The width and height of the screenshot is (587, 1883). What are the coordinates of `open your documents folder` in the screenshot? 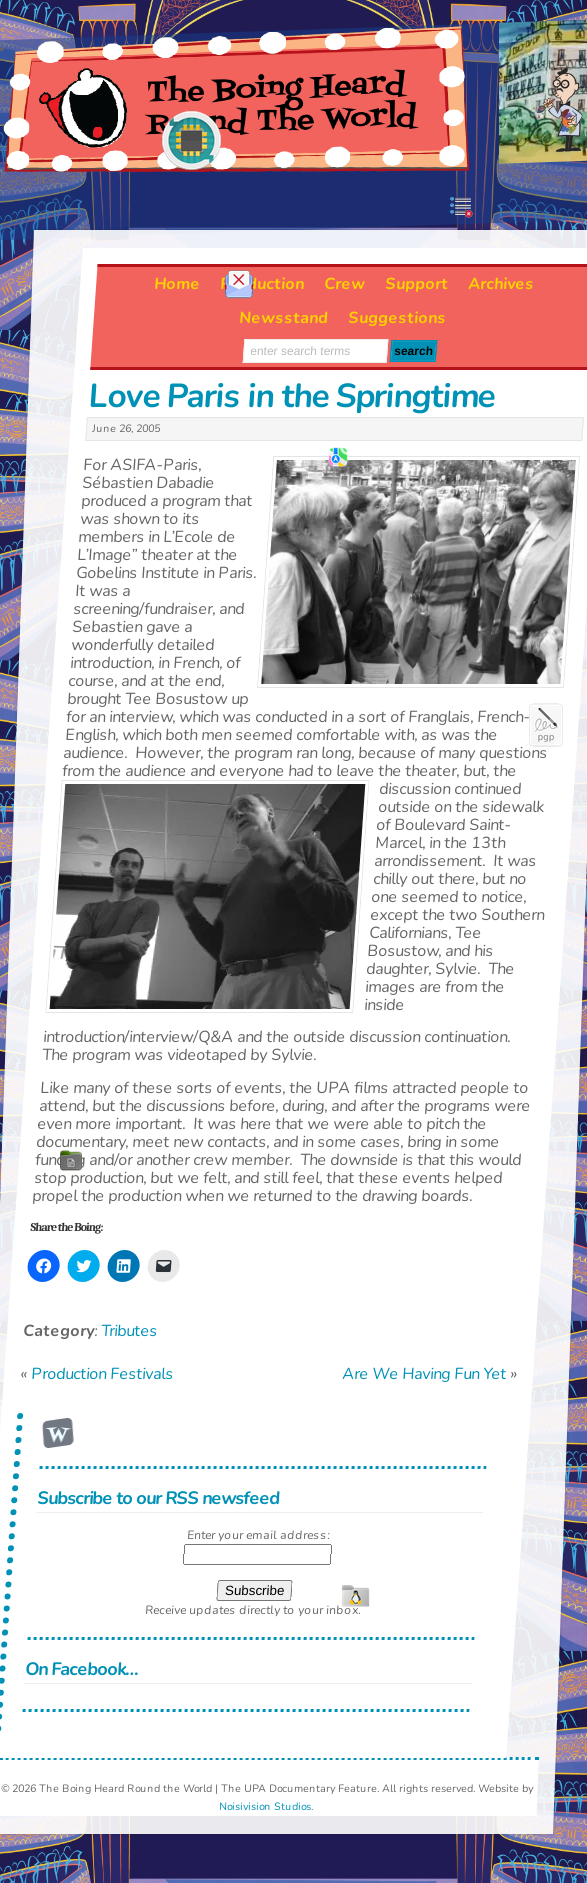 It's located at (71, 1160).